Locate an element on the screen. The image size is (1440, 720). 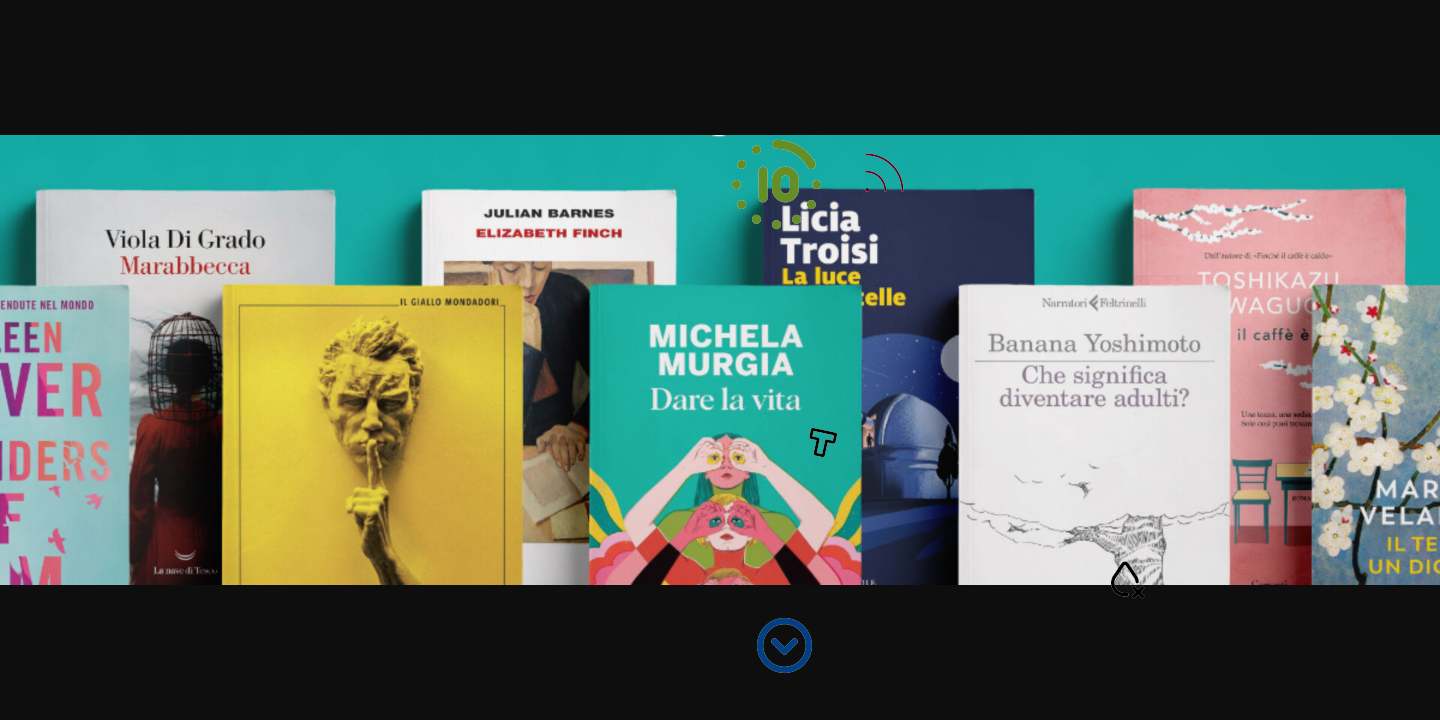
set a 10-second timer or countdown is located at coordinates (776, 184).